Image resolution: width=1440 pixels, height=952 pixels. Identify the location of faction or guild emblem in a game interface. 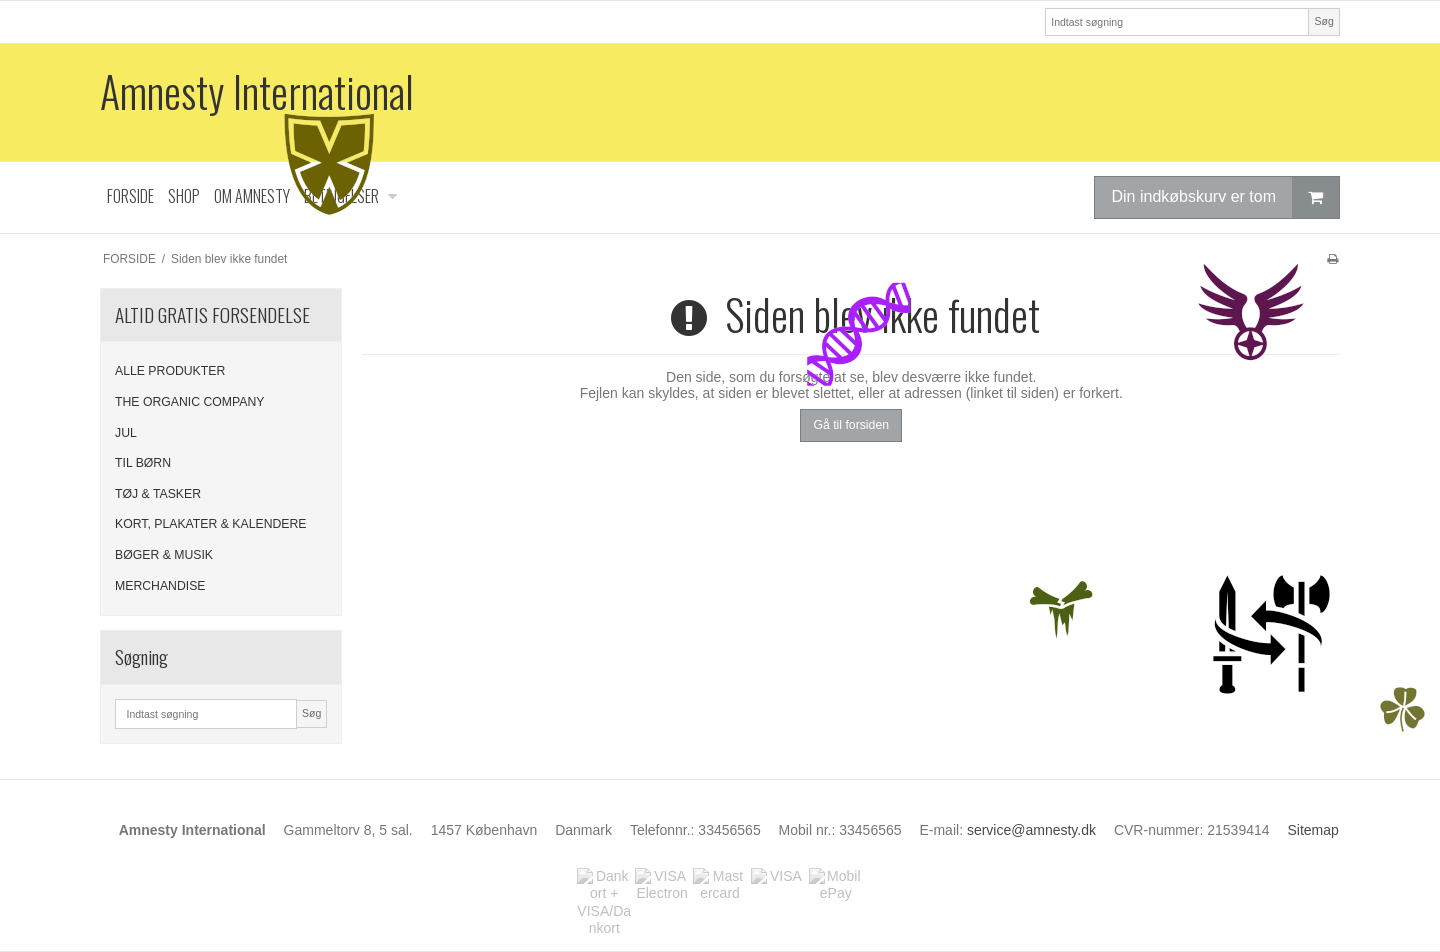
(1251, 313).